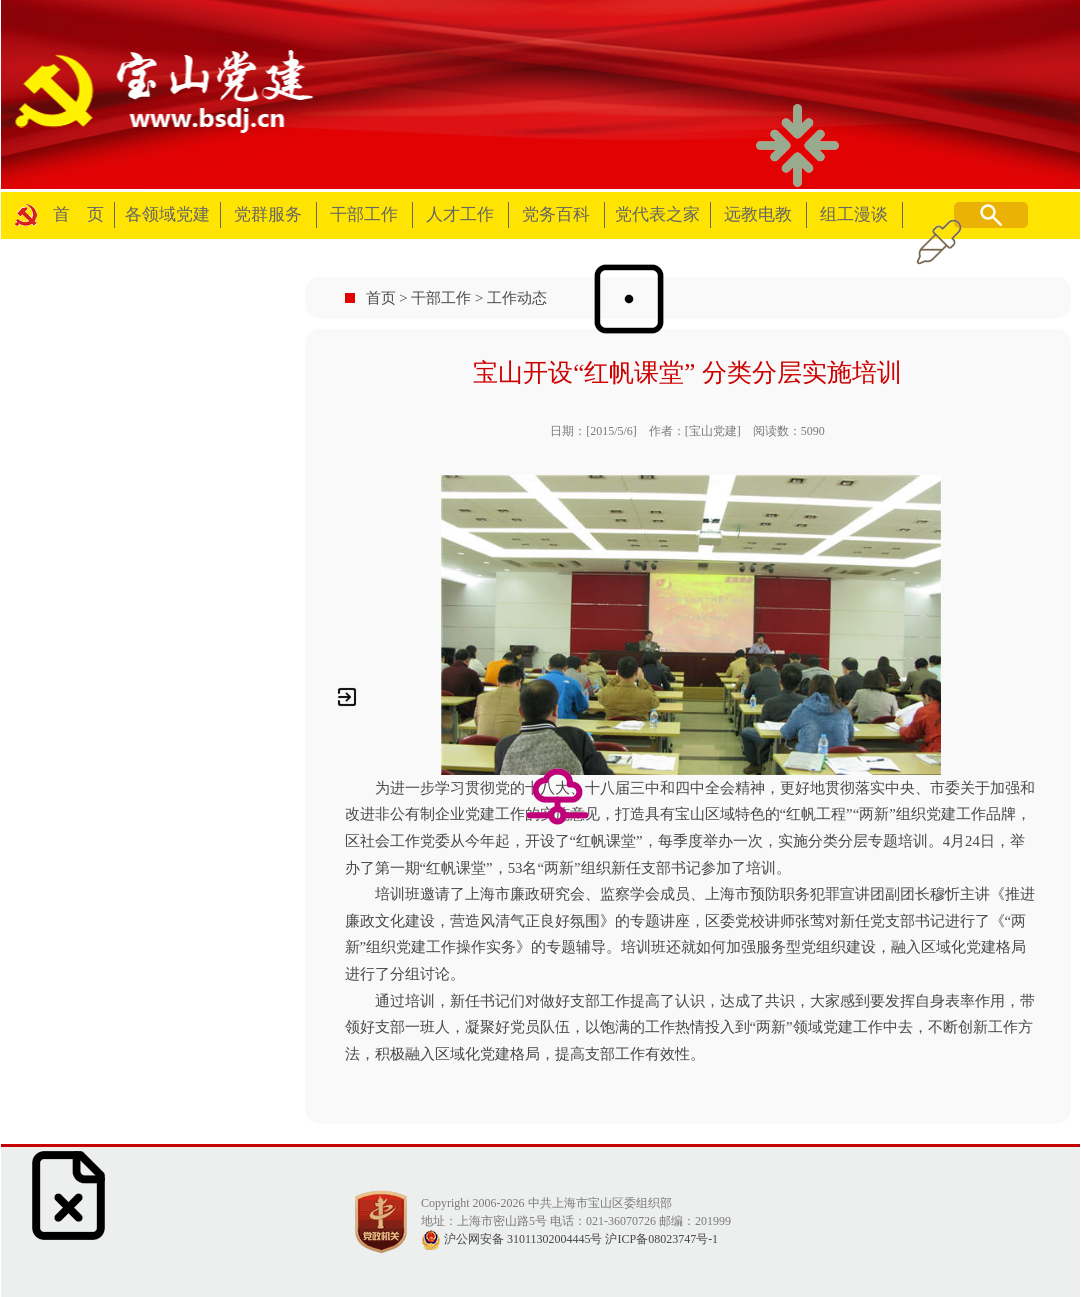  What do you see at coordinates (939, 242) in the screenshot?
I see `sample a color from the canvas` at bounding box center [939, 242].